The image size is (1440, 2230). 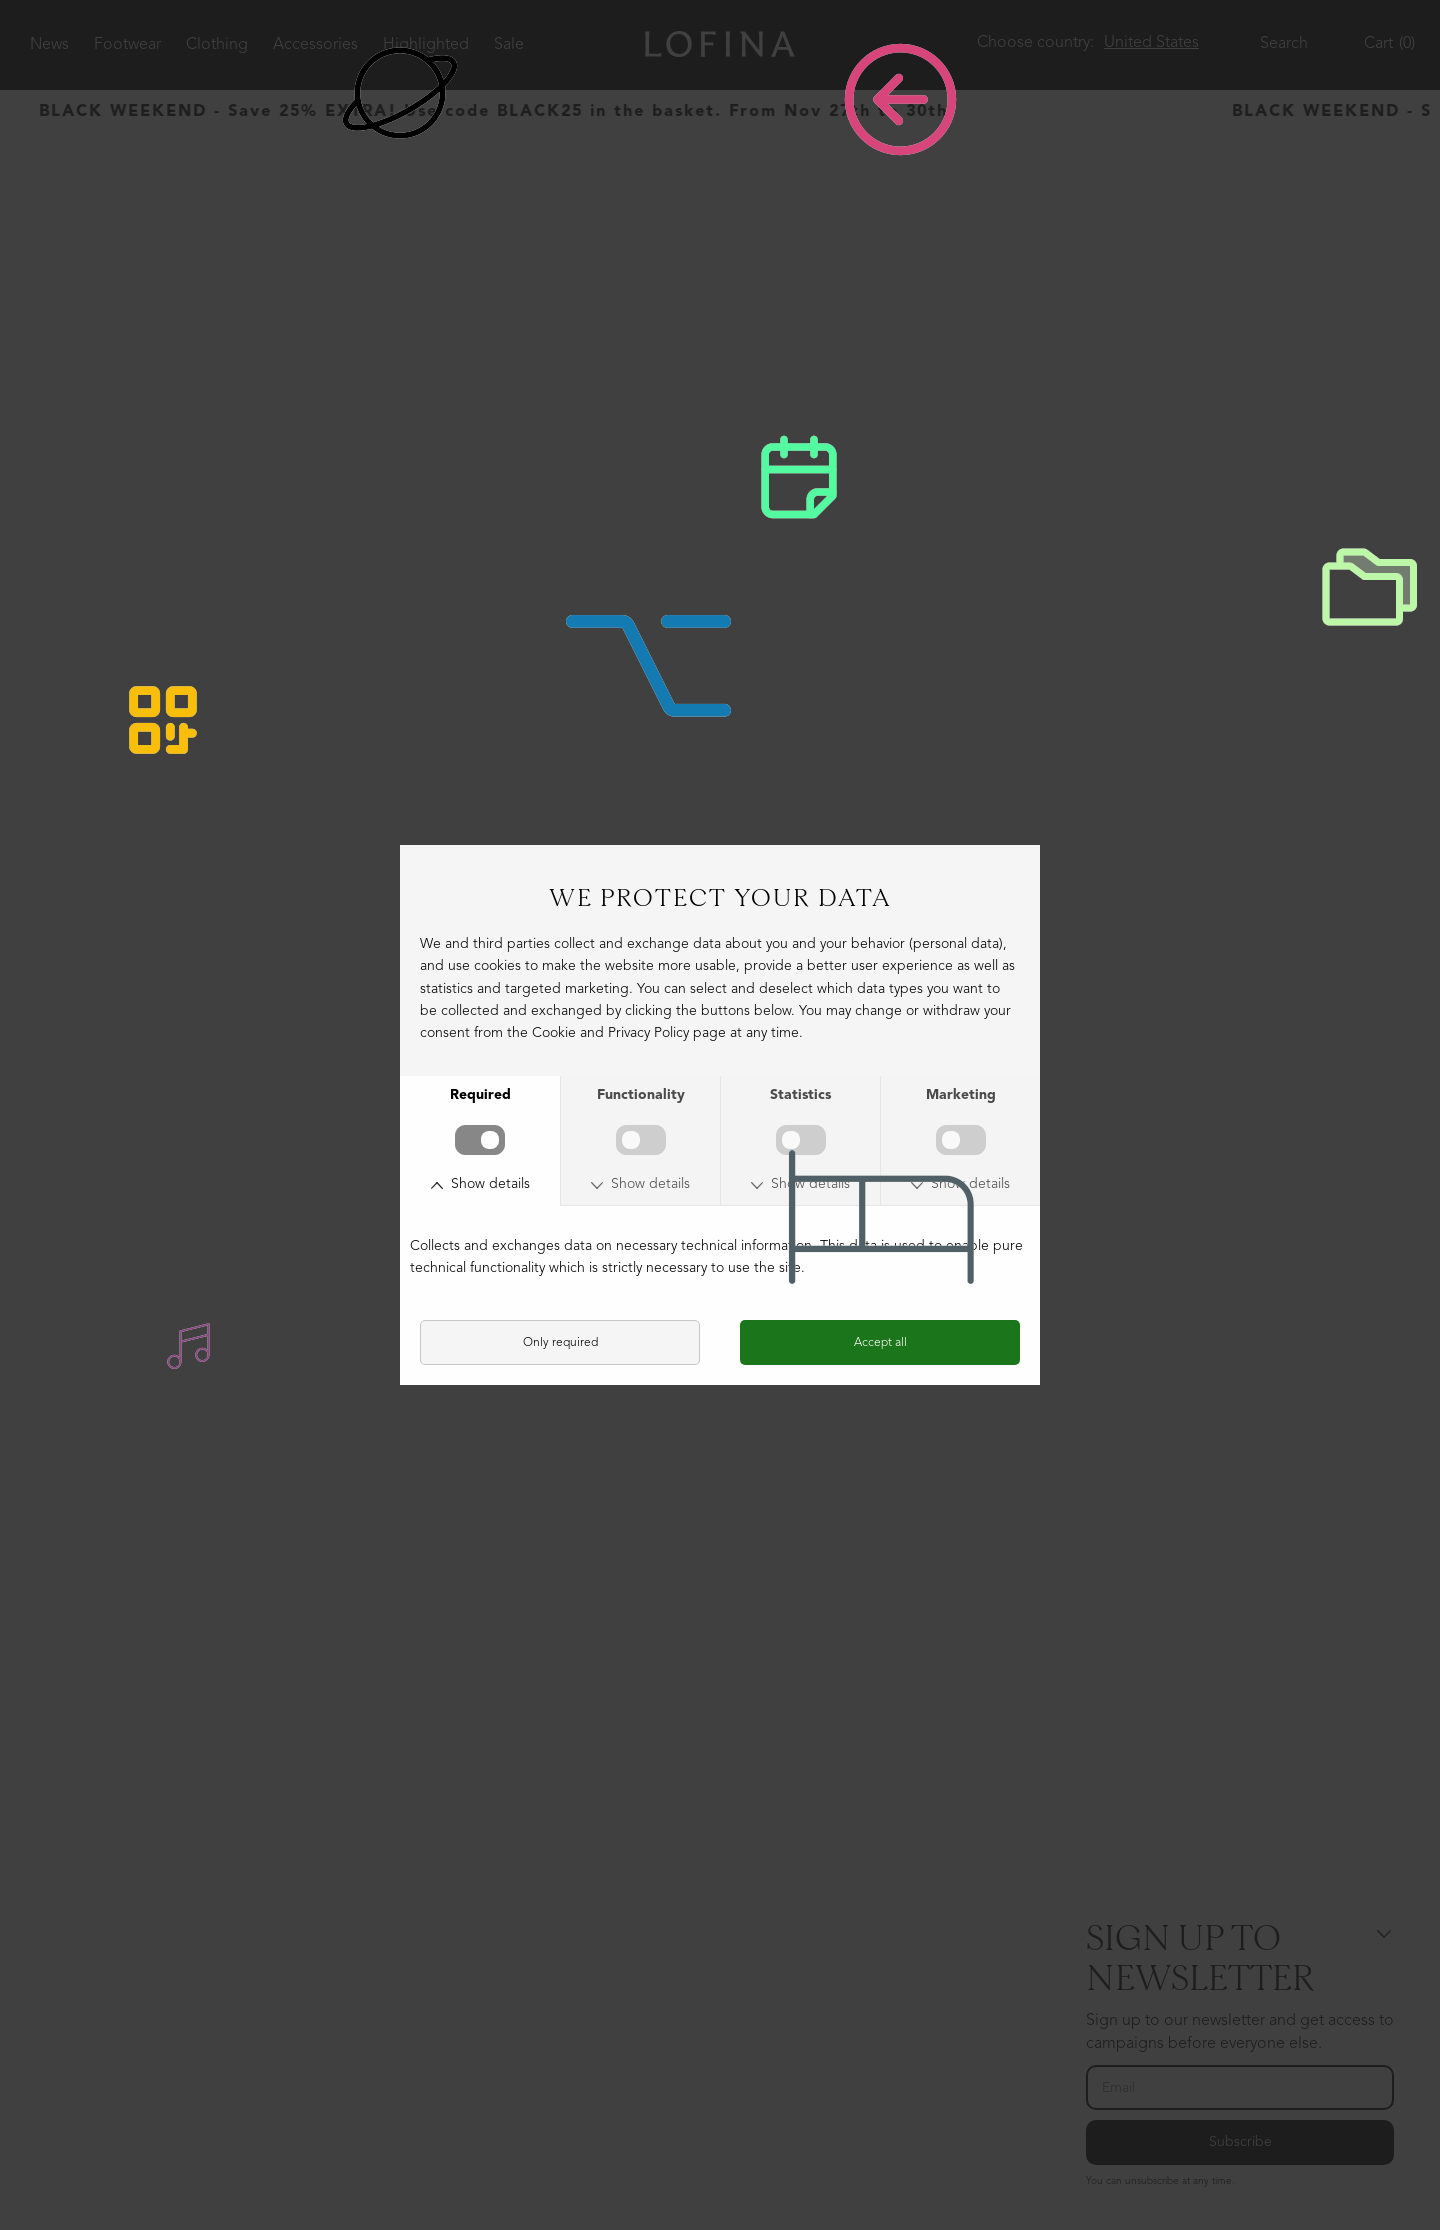 I want to click on access music or audio player, so click(x=191, y=1347).